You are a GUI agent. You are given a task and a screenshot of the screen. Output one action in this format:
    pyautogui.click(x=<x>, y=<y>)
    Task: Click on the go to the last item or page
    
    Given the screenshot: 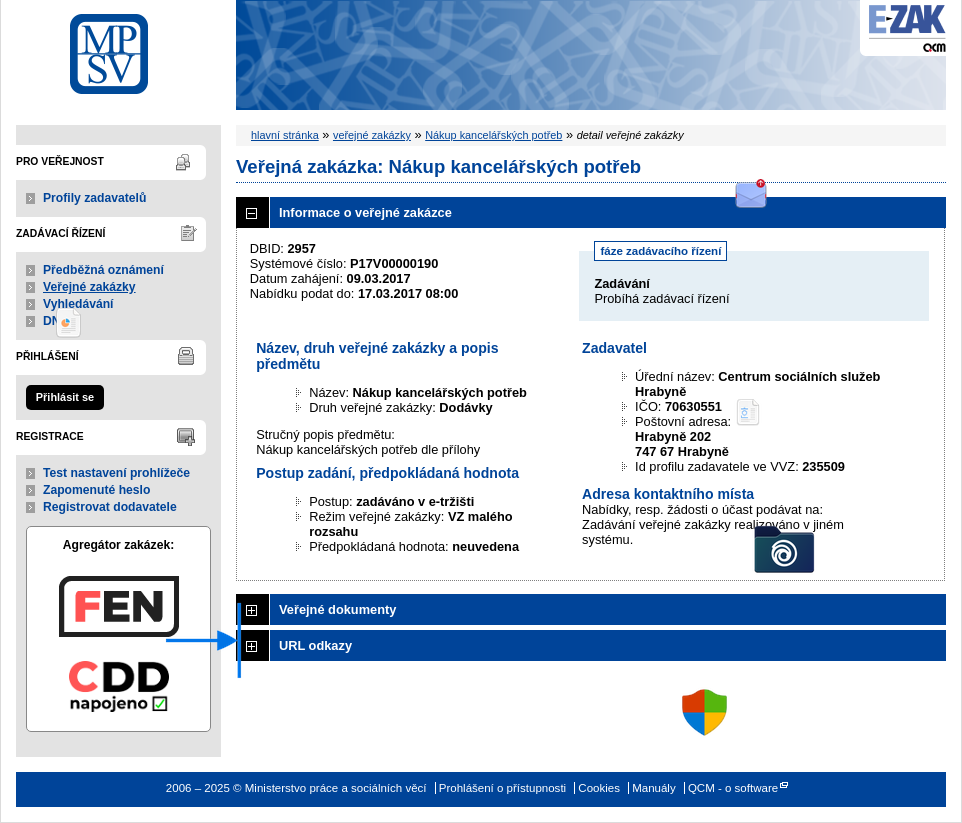 What is the action you would take?
    pyautogui.click(x=203, y=640)
    